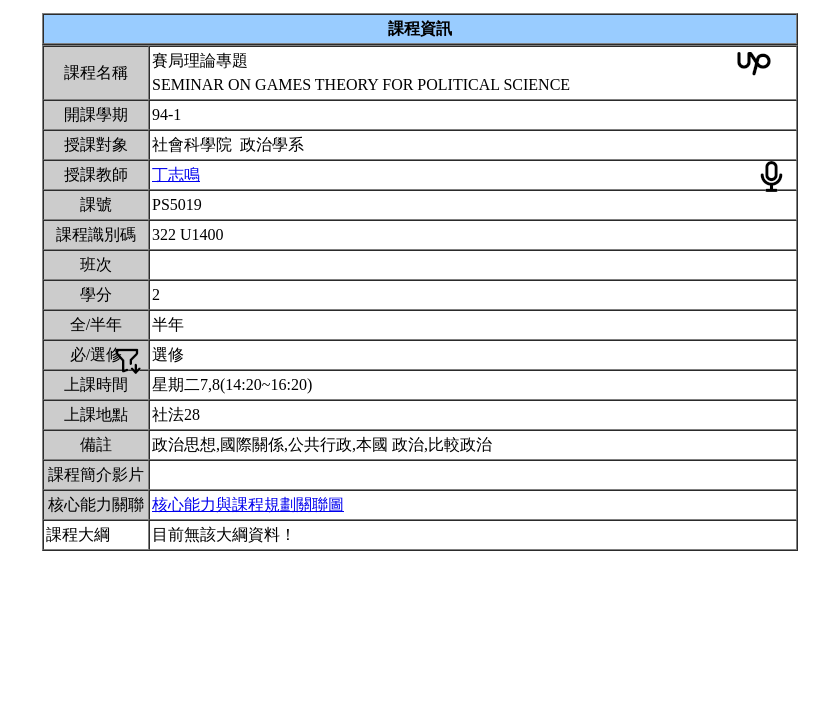  I want to click on link to upwork freelancer profile, so click(754, 62).